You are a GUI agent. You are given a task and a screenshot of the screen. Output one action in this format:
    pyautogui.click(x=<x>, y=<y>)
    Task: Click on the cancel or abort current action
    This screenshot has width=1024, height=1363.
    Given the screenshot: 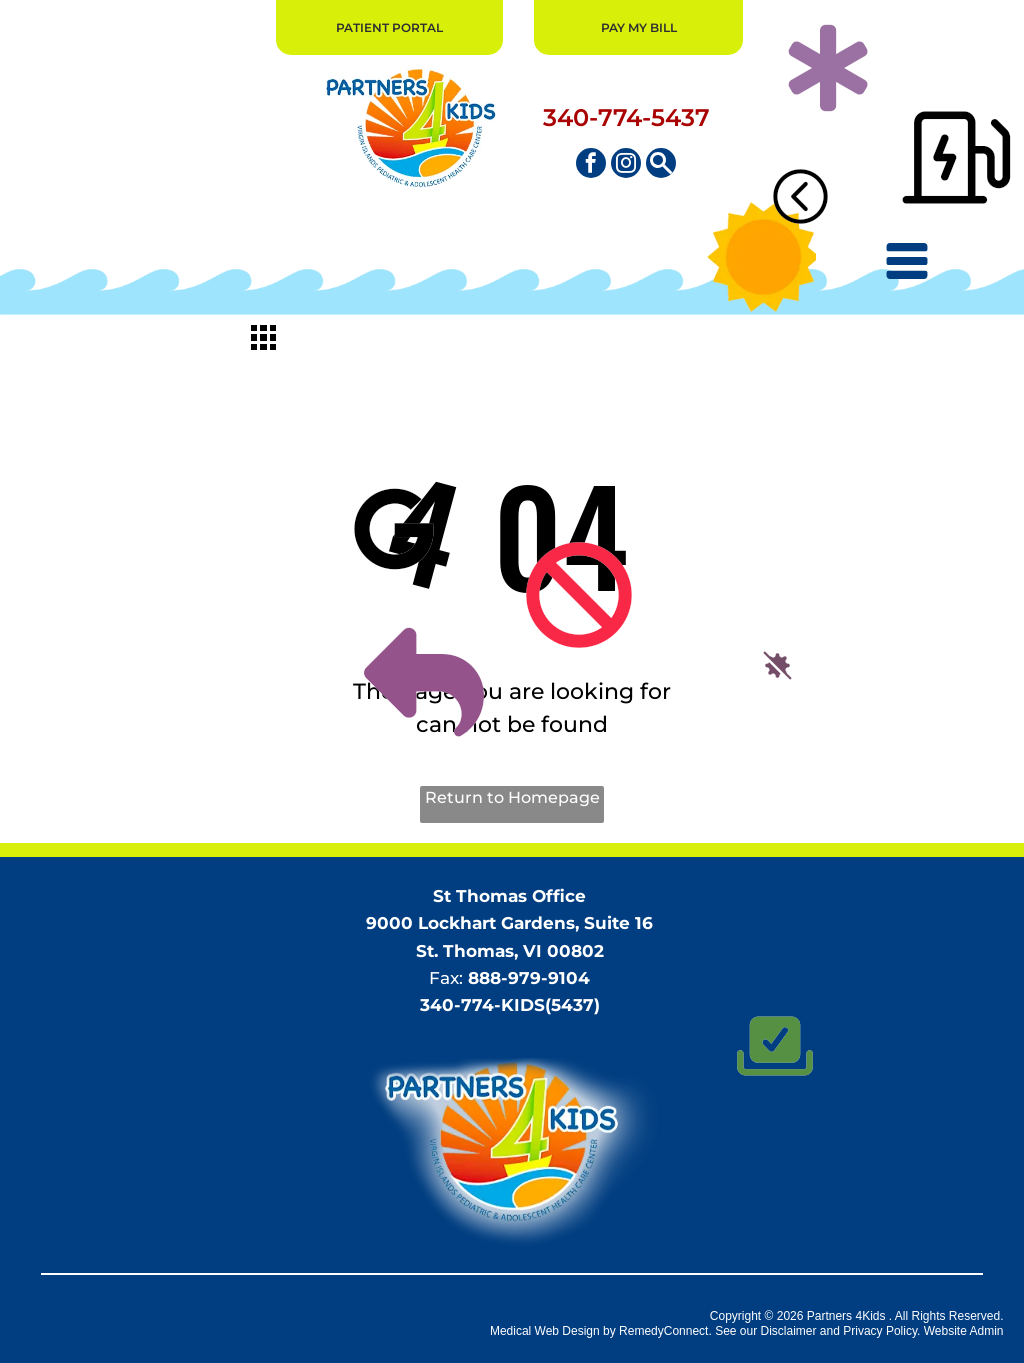 What is the action you would take?
    pyautogui.click(x=579, y=595)
    